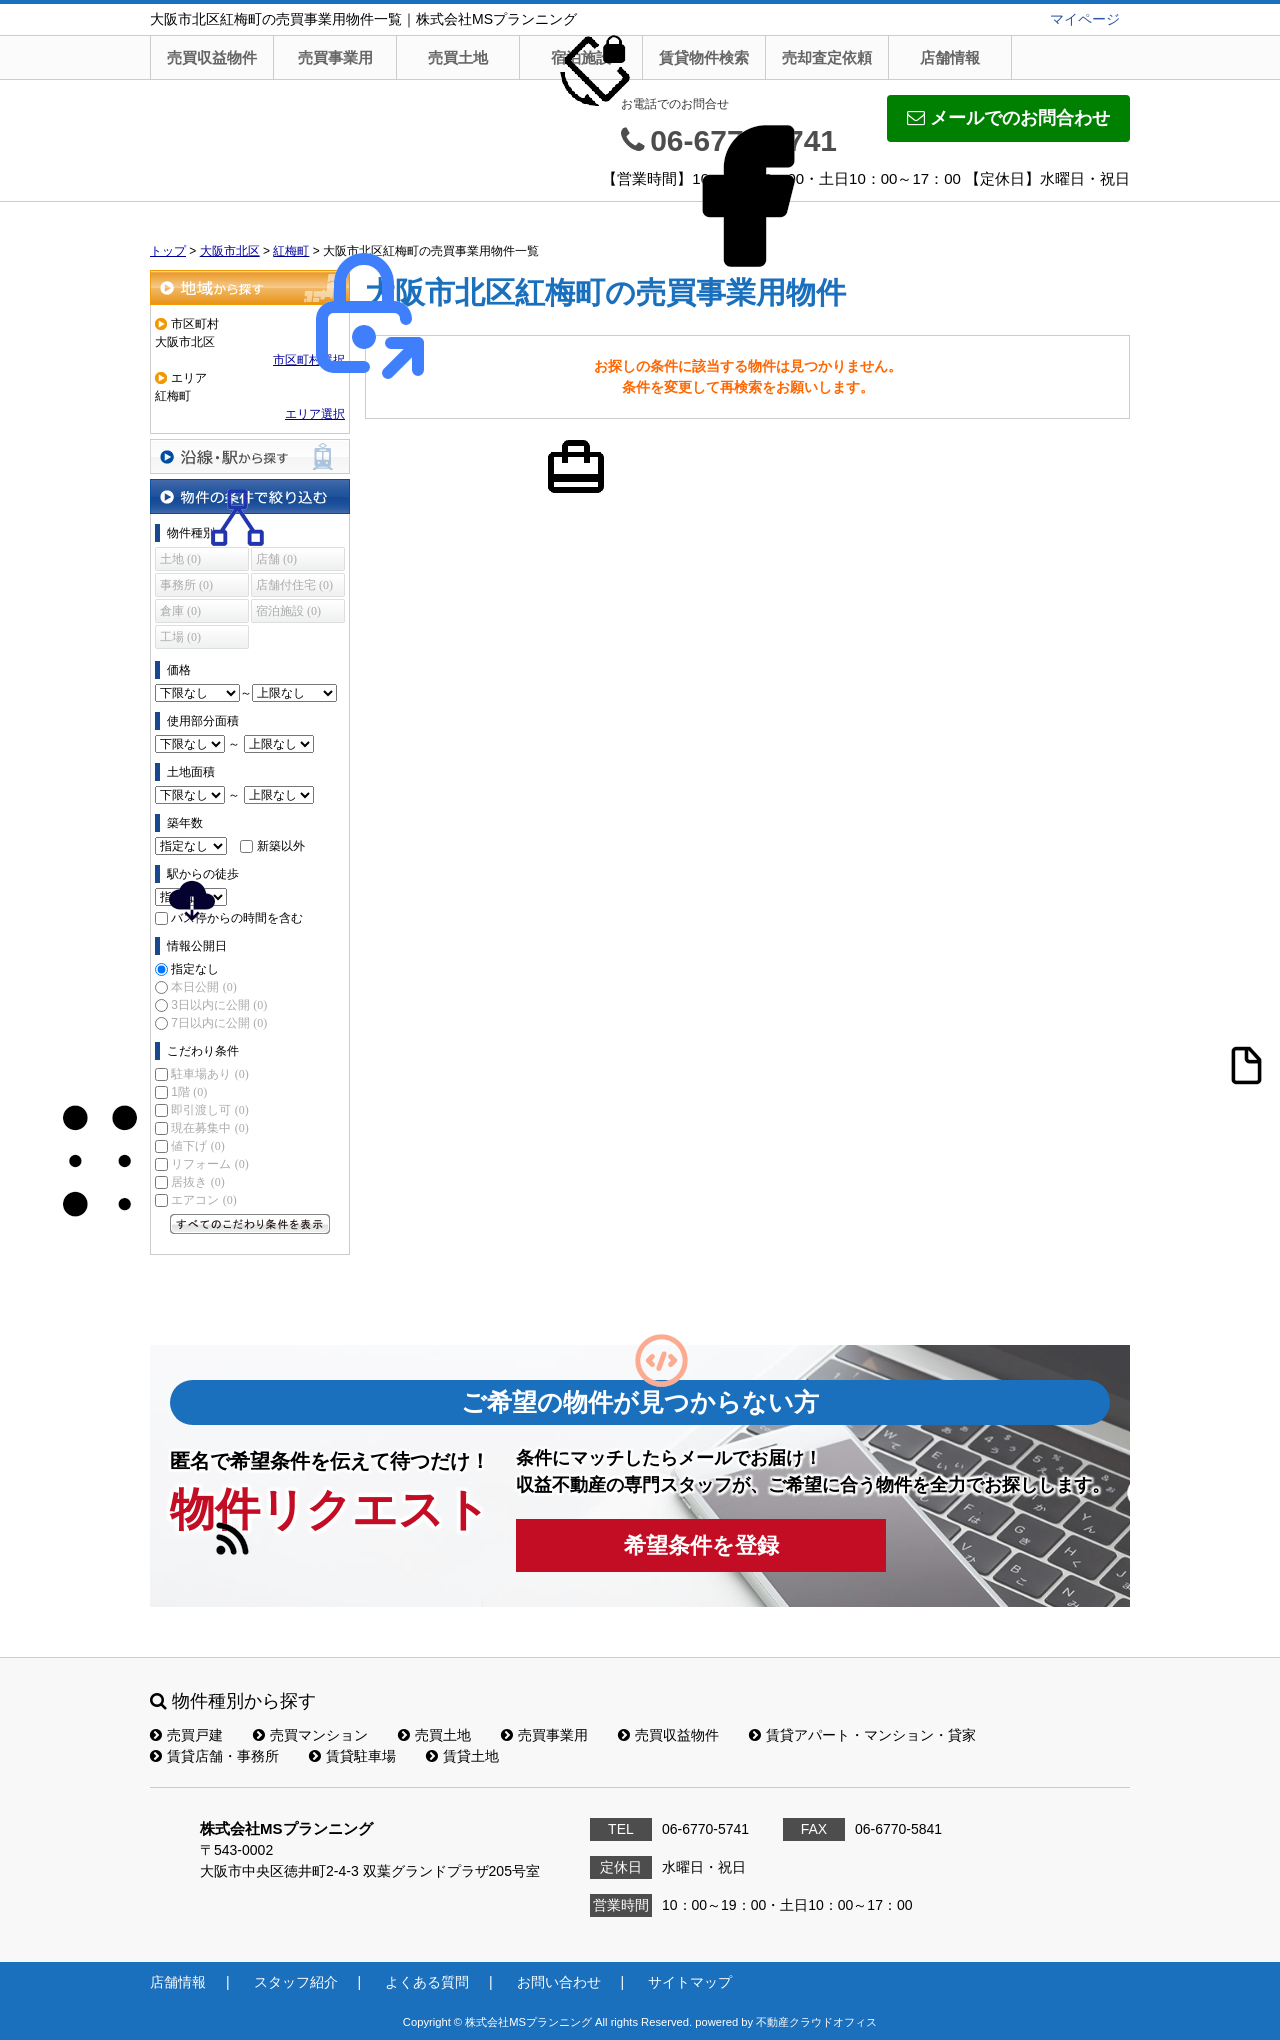 The width and height of the screenshot is (1280, 2040). I want to click on enable braille accessibility features, so click(100, 1161).